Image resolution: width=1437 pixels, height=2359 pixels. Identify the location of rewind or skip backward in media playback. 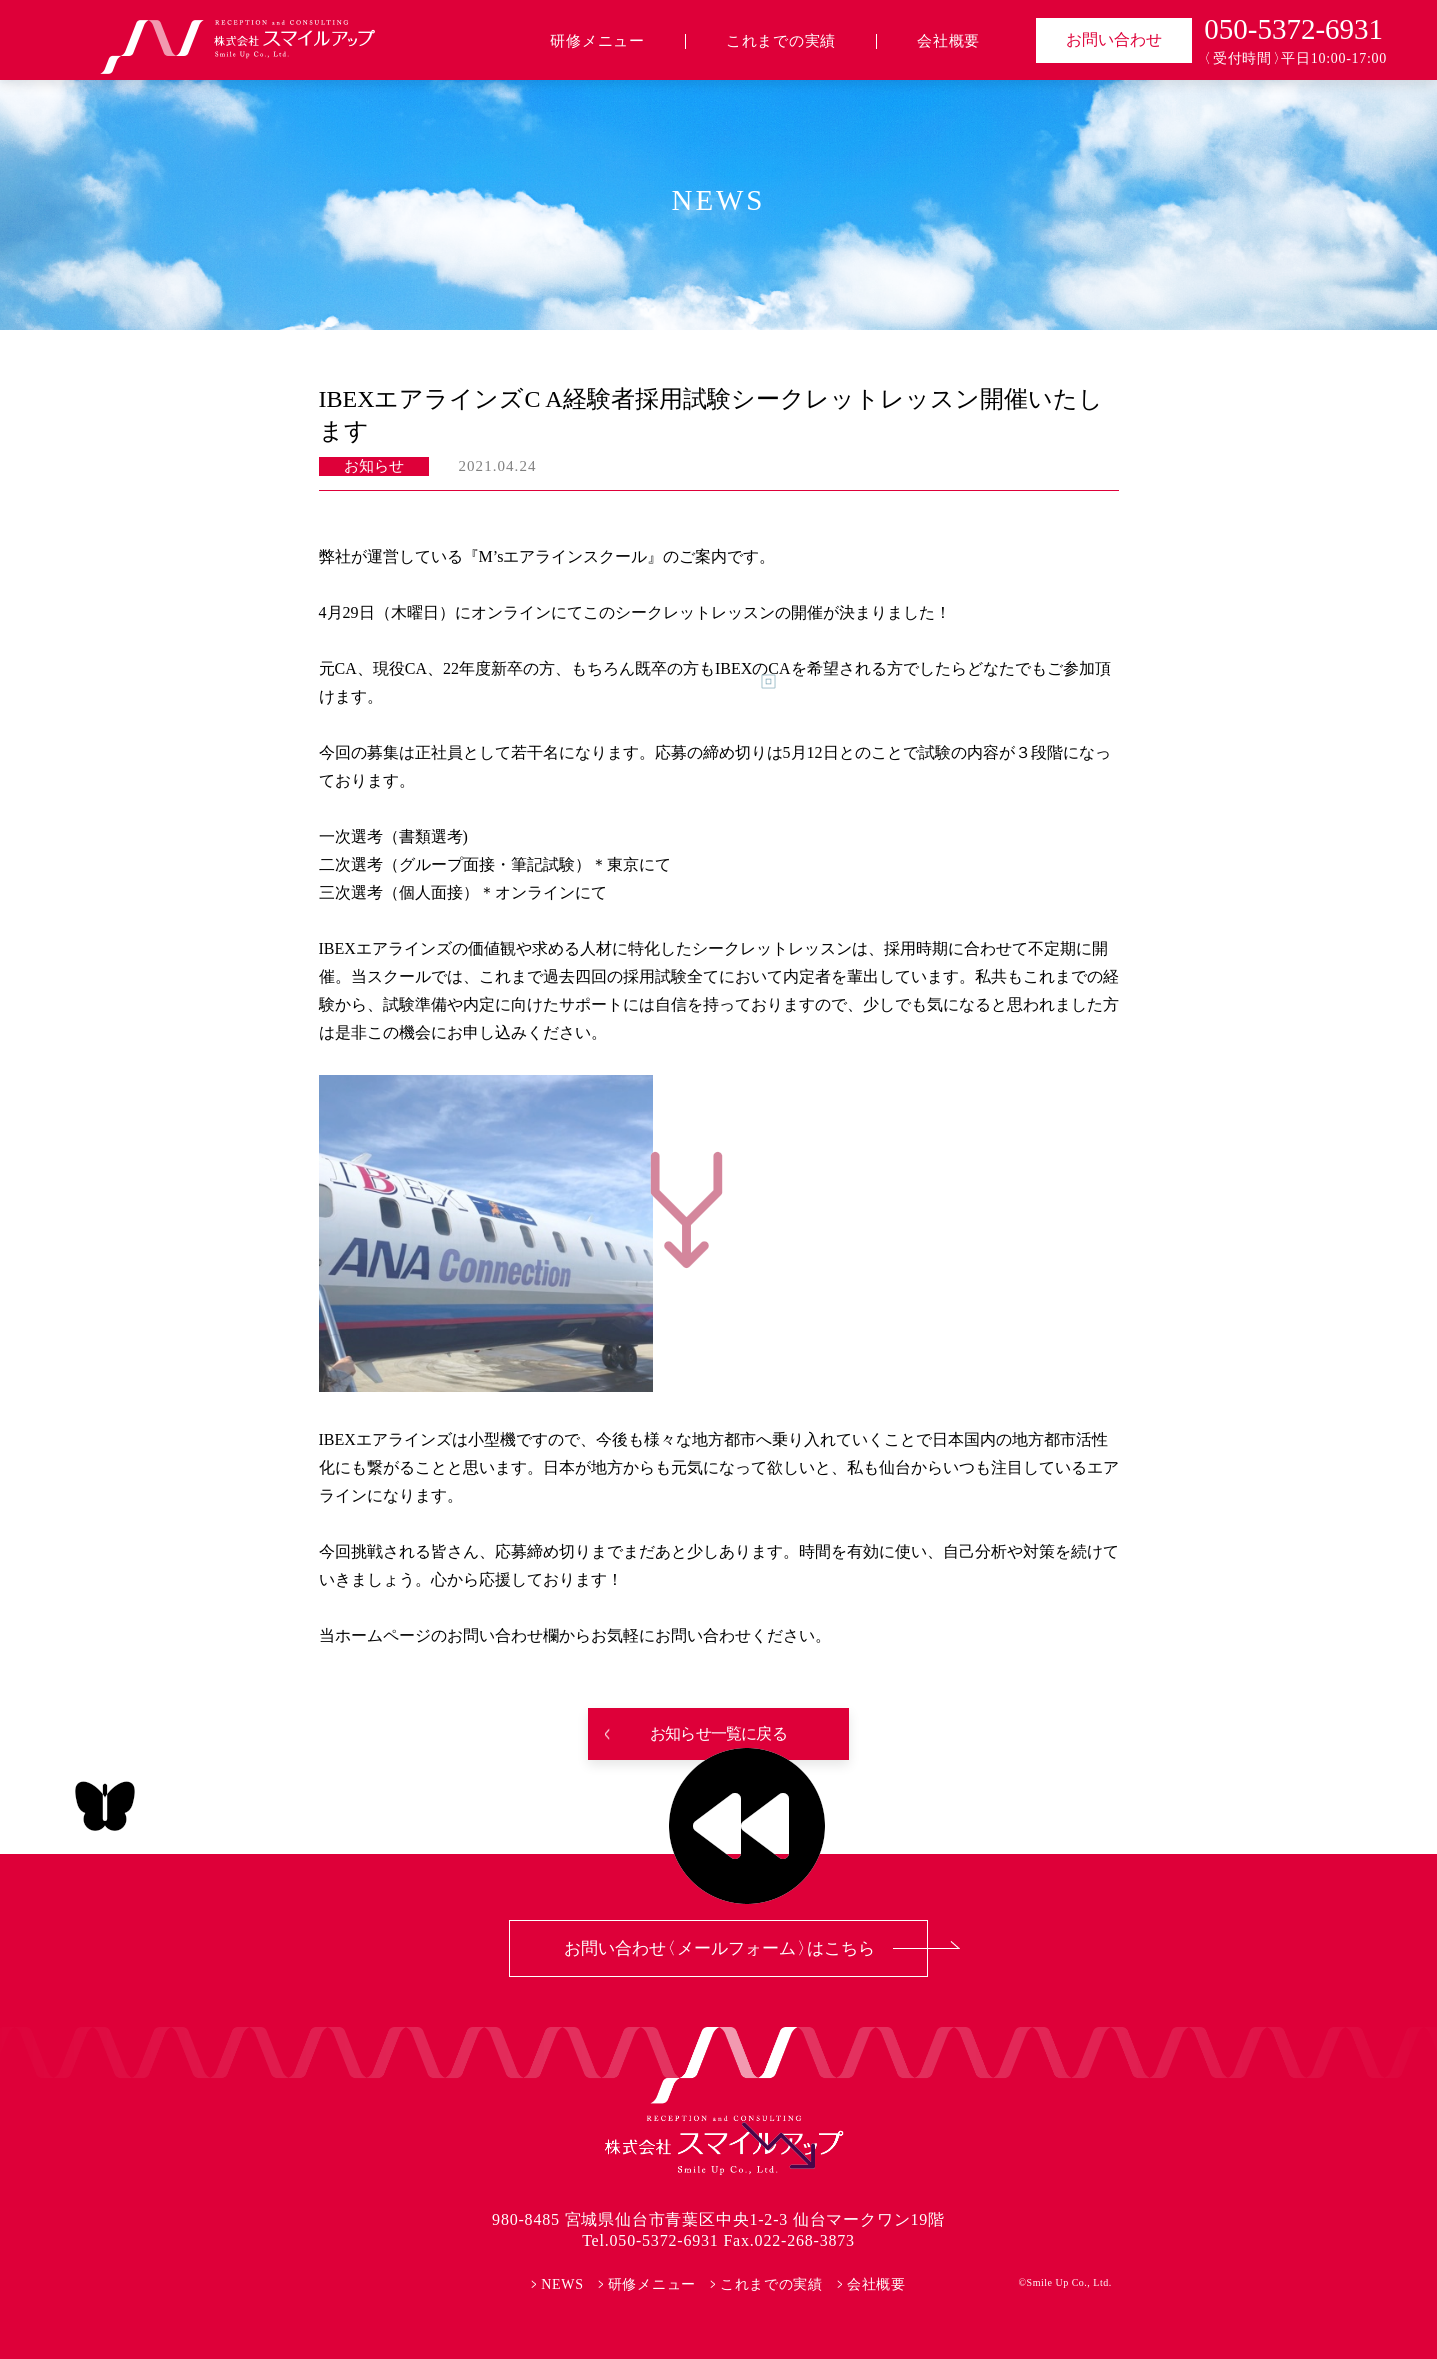
(747, 1826).